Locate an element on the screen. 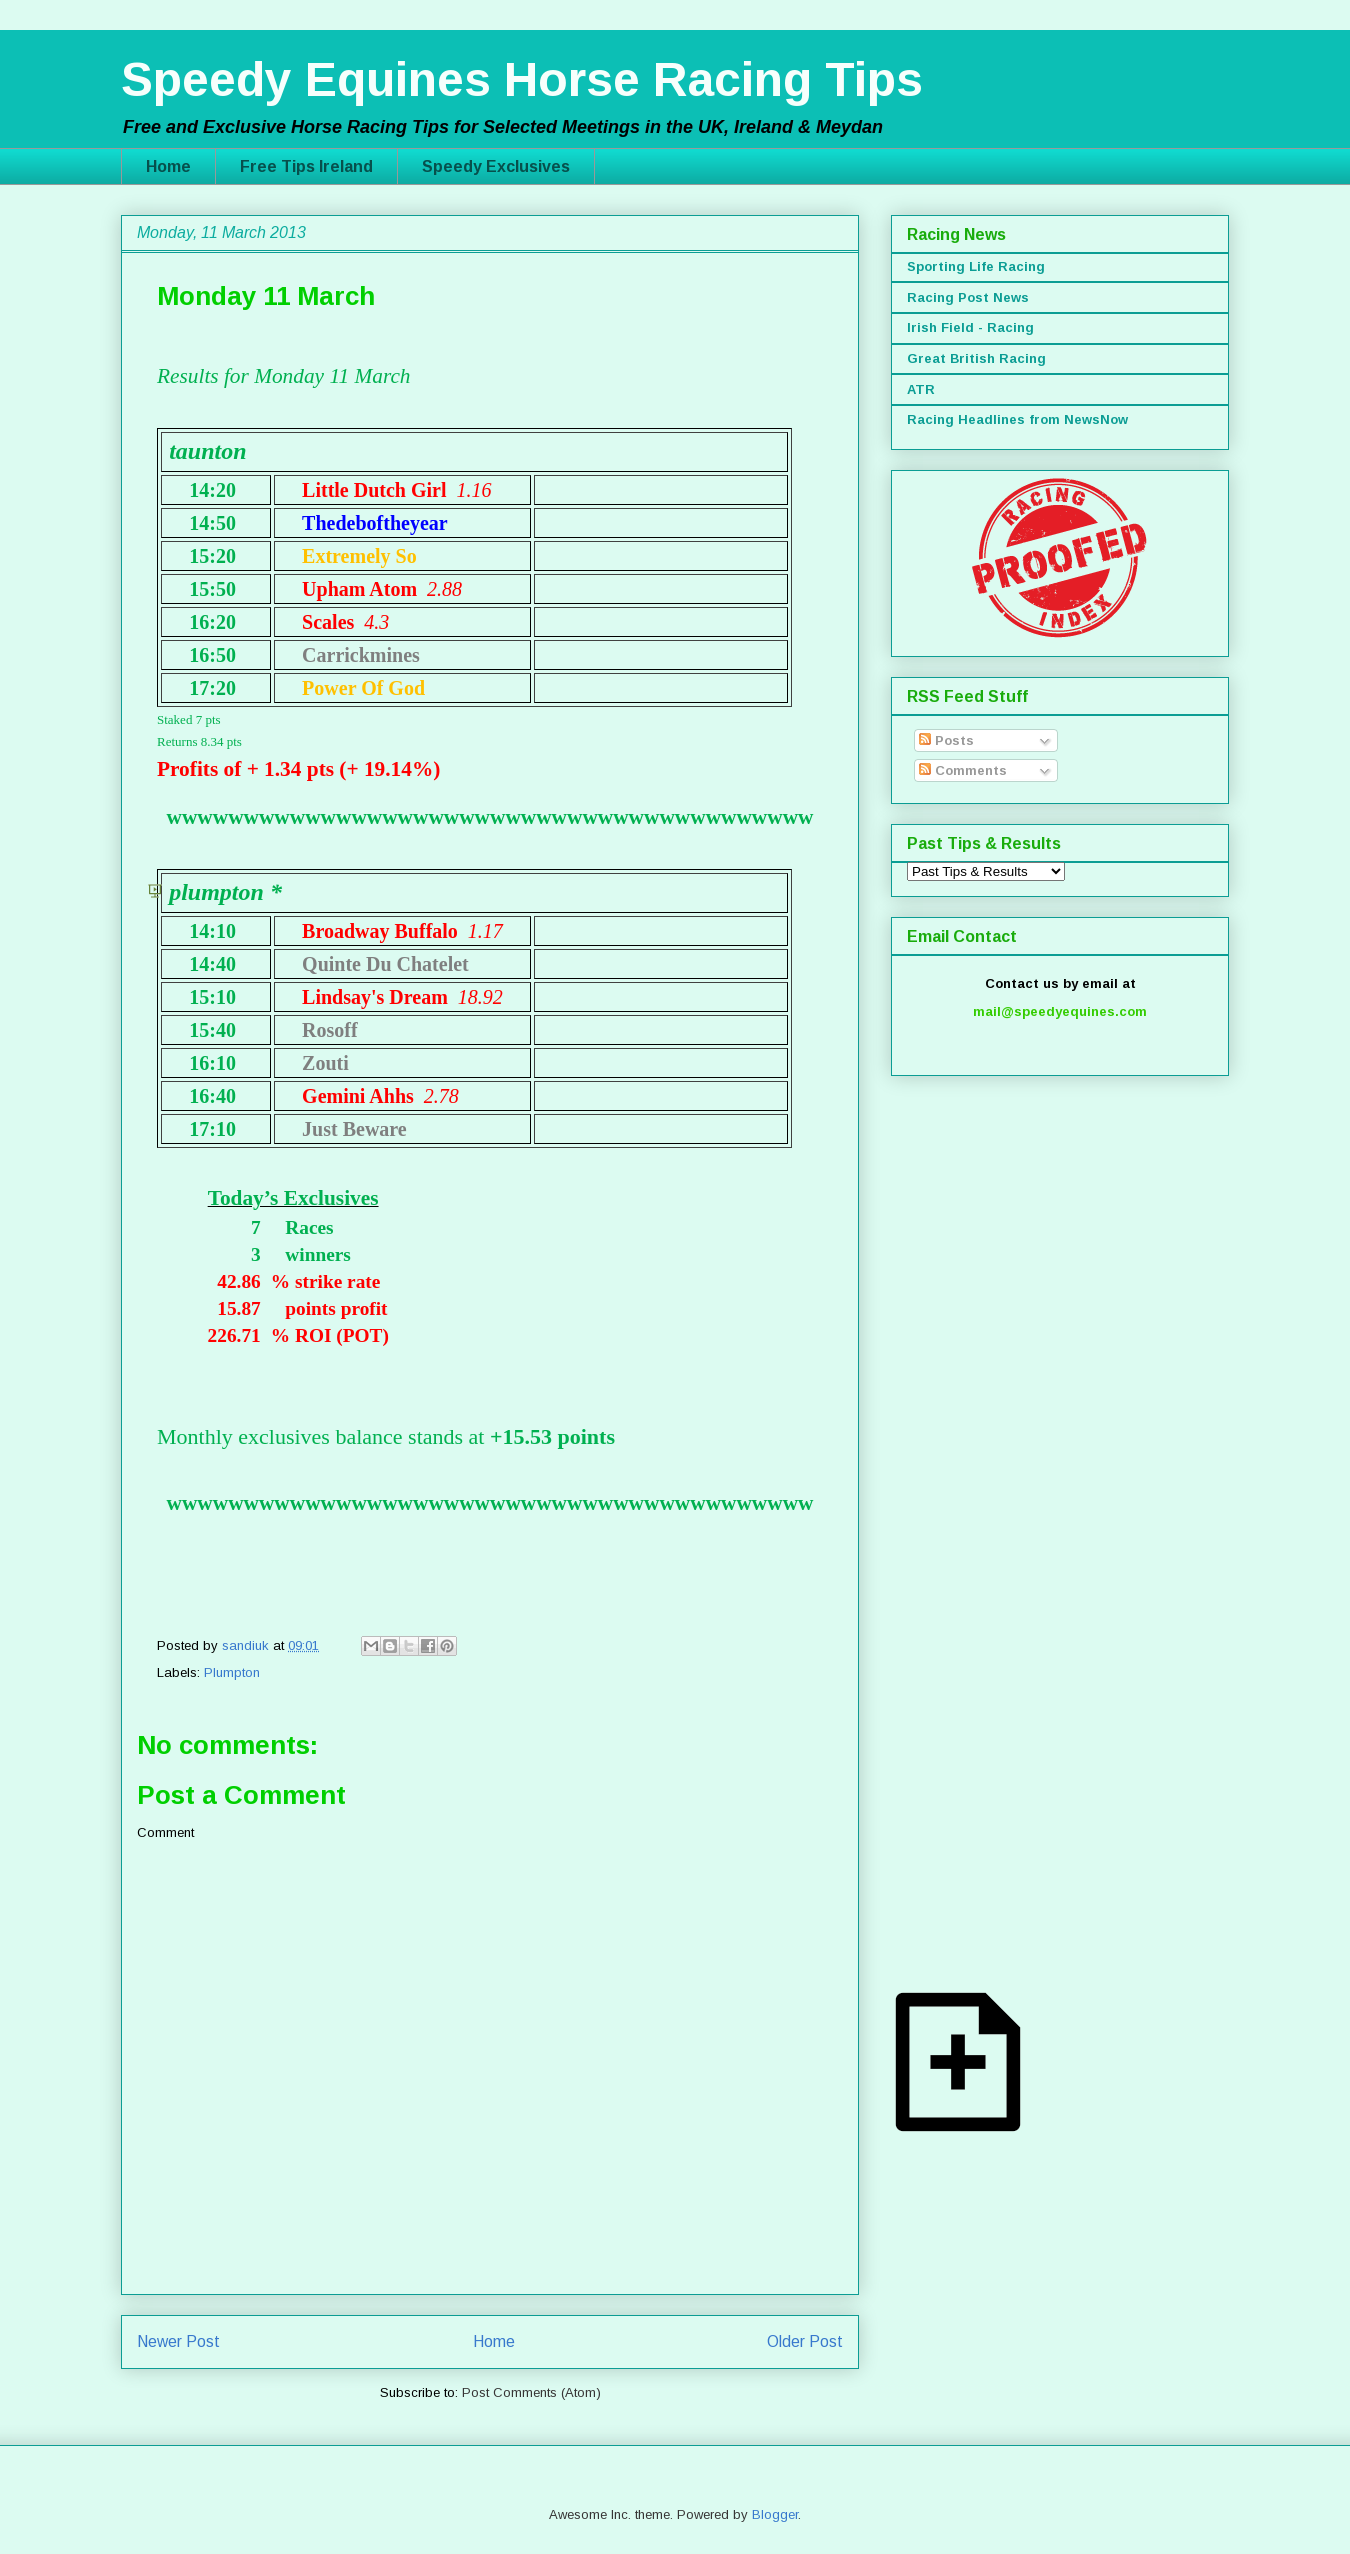  start a presentation slideshow is located at coordinates (155, 891).